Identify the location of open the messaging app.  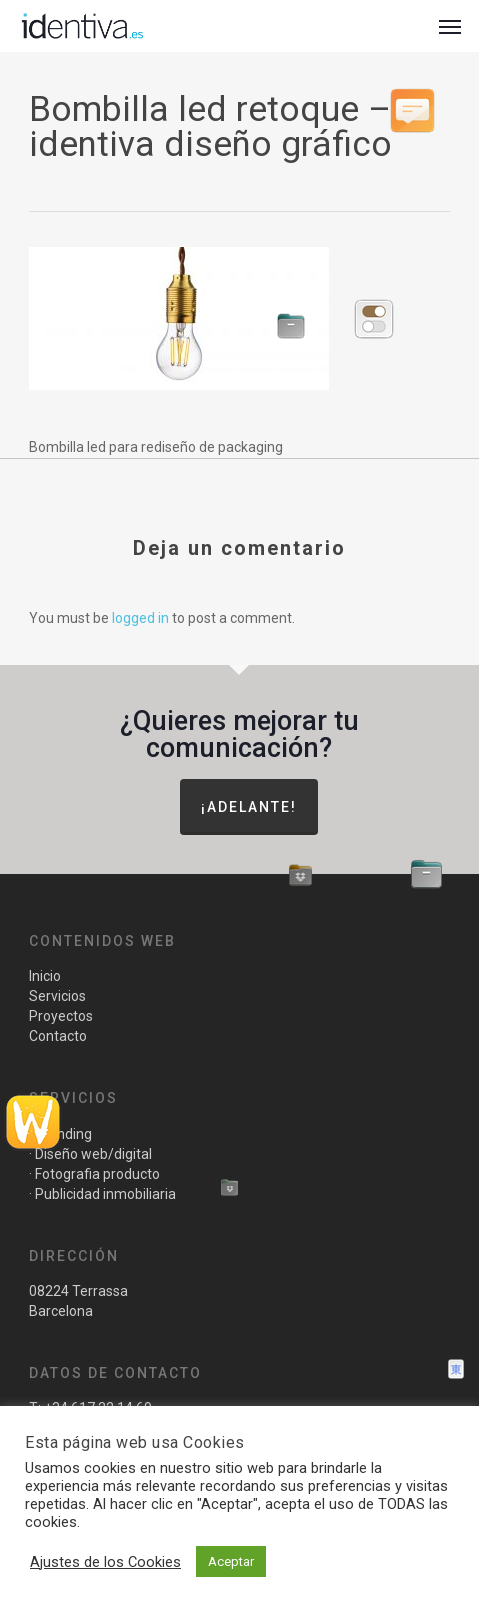
(412, 110).